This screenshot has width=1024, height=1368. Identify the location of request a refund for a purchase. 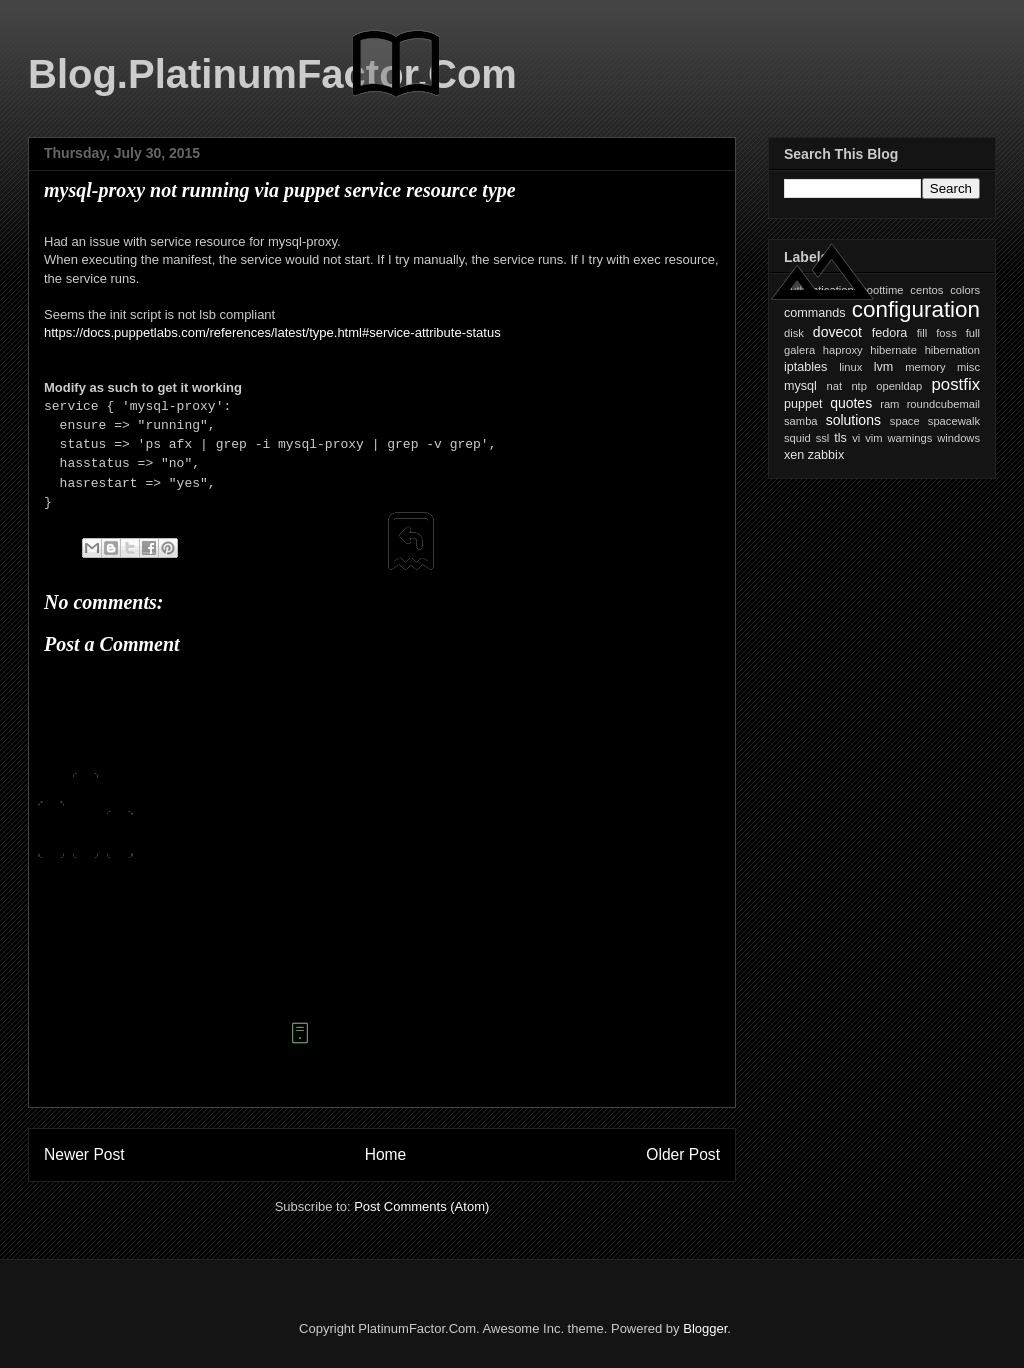
(411, 541).